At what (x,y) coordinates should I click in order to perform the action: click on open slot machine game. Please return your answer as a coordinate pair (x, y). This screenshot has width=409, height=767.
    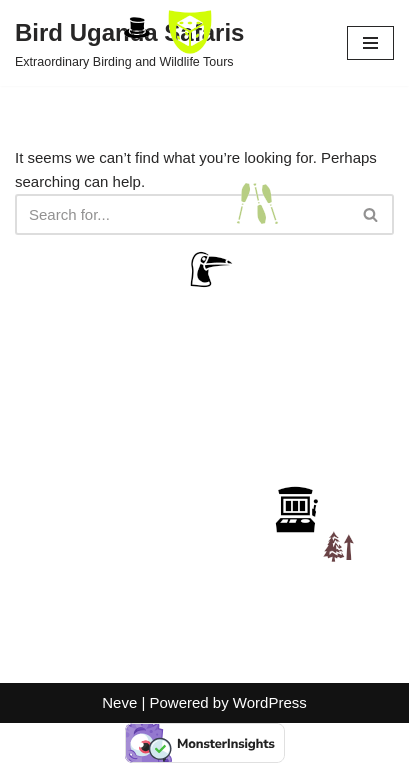
    Looking at the image, I should click on (295, 509).